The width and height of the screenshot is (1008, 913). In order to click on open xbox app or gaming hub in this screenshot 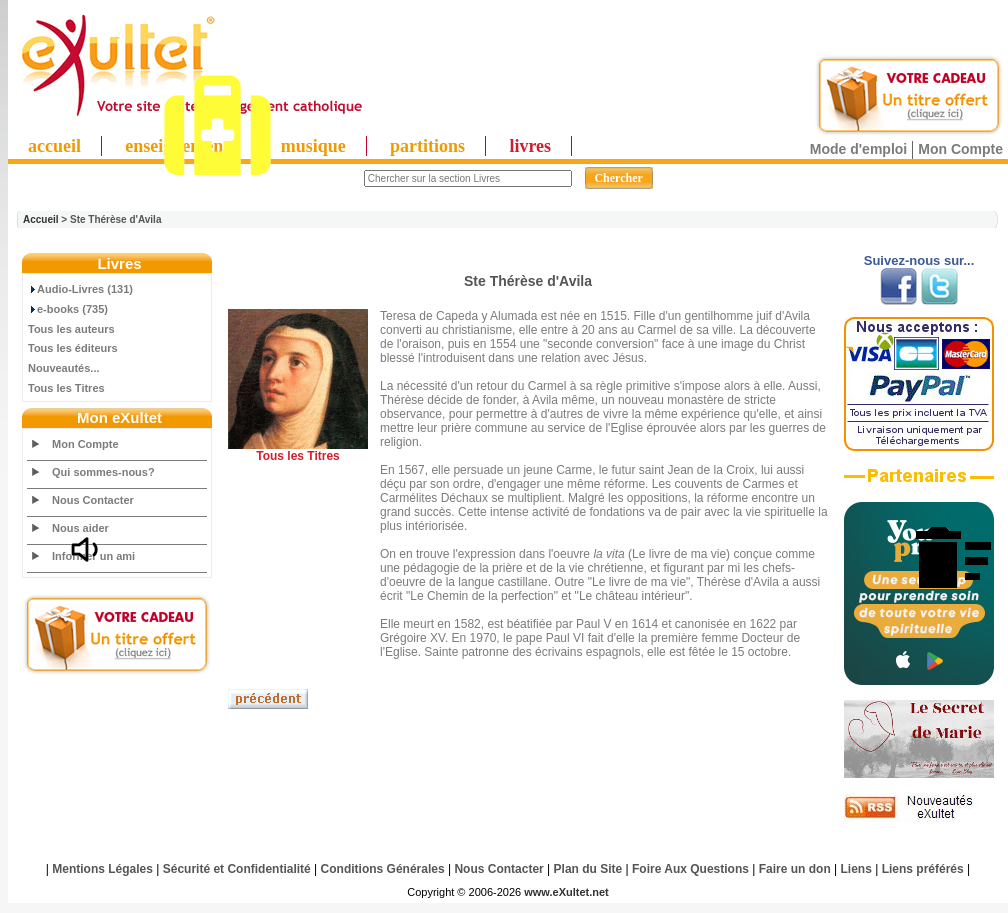, I will do `click(885, 341)`.